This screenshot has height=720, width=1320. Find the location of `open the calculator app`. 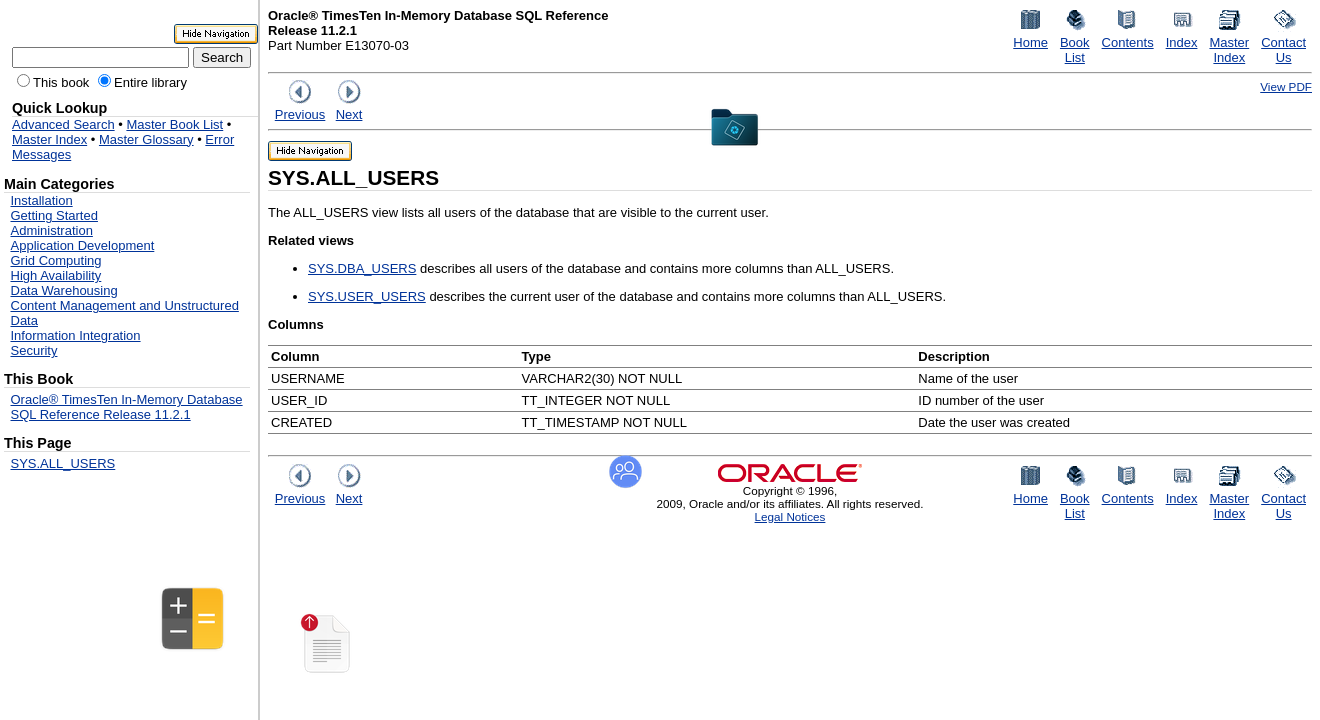

open the calculator app is located at coordinates (192, 618).